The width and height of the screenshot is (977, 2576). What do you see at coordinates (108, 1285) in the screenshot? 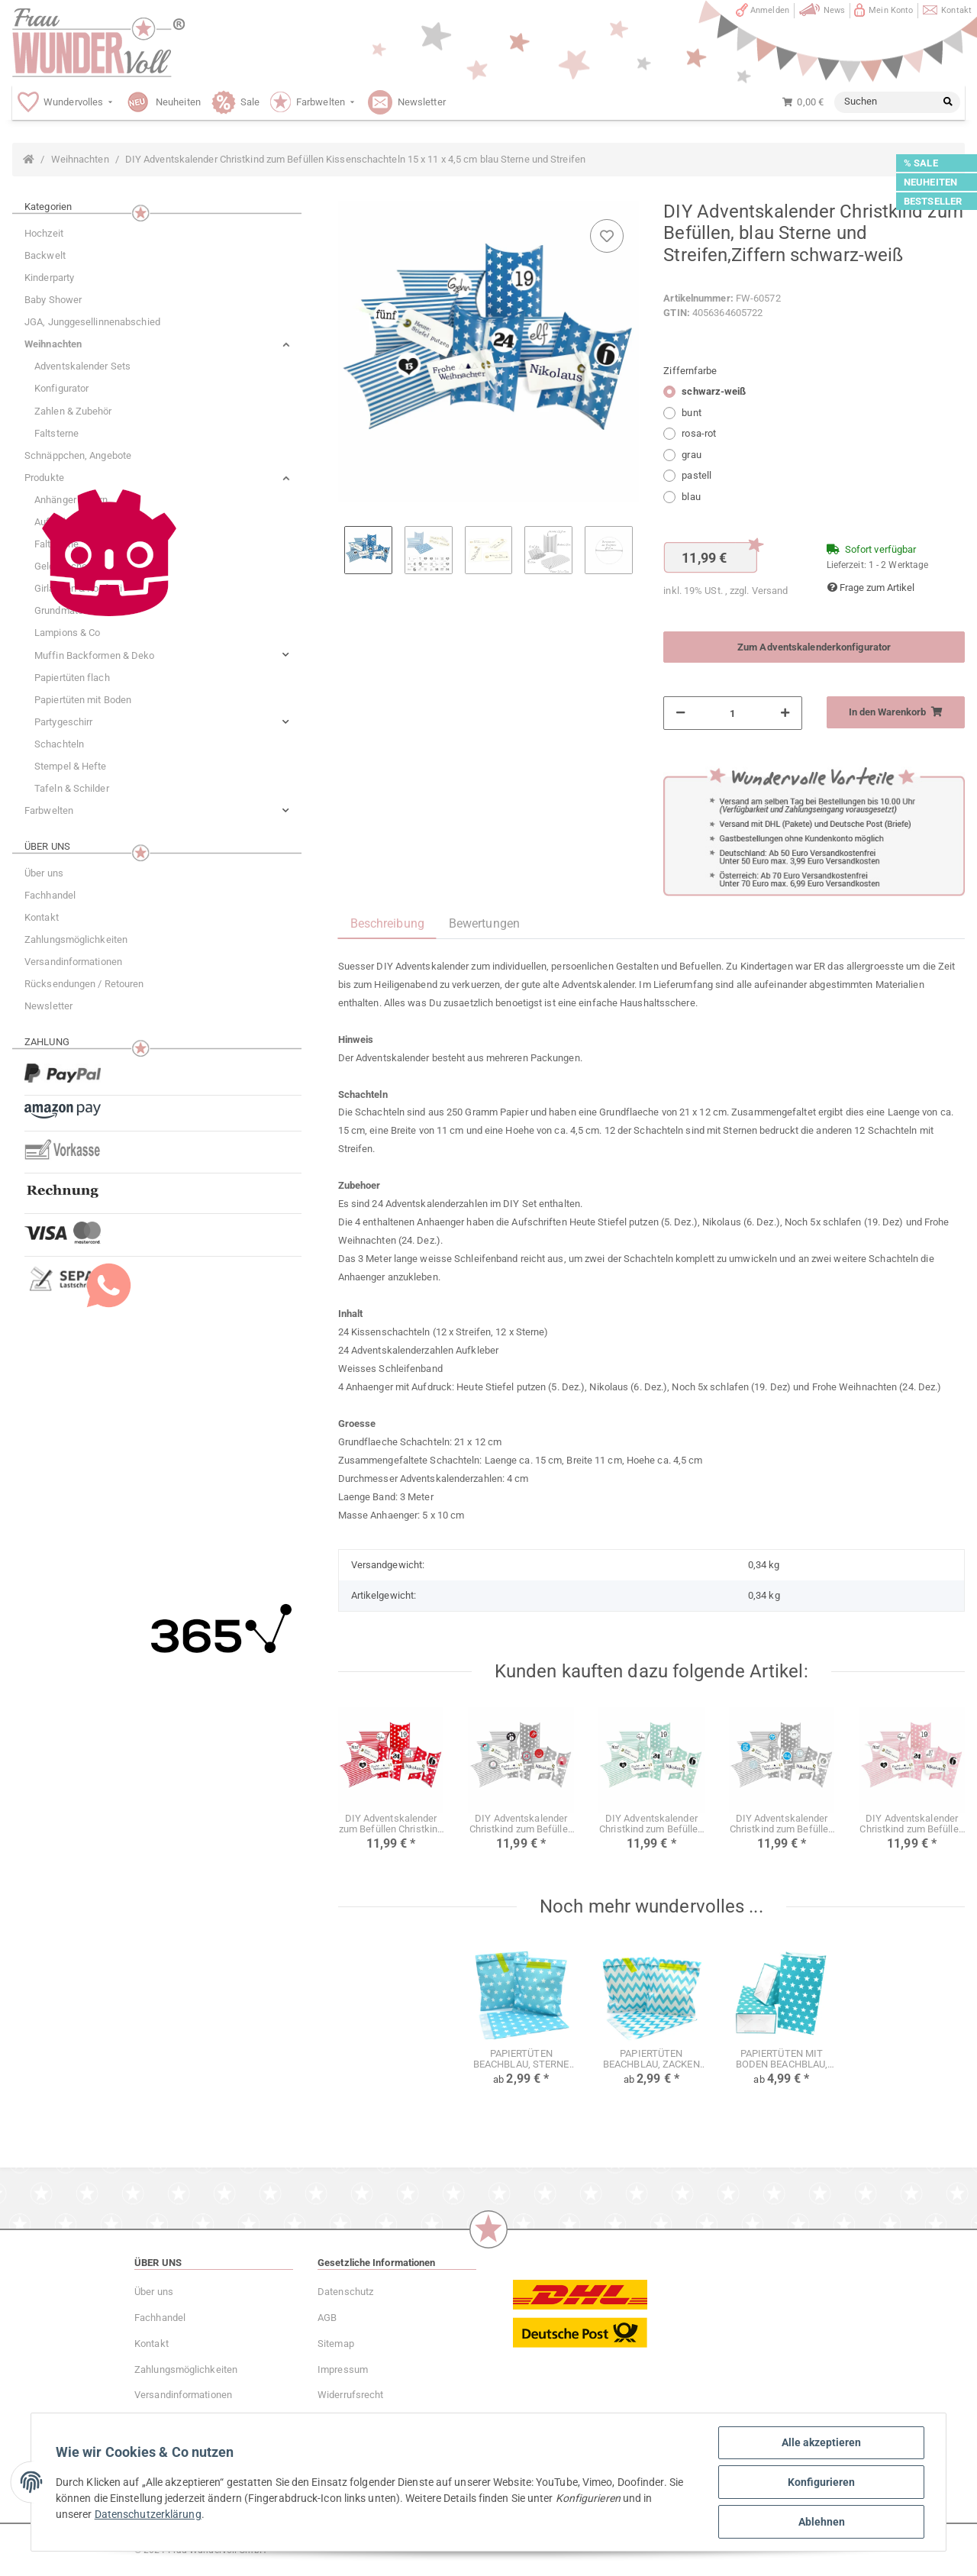
I see `open WhatsApp messaging app` at bounding box center [108, 1285].